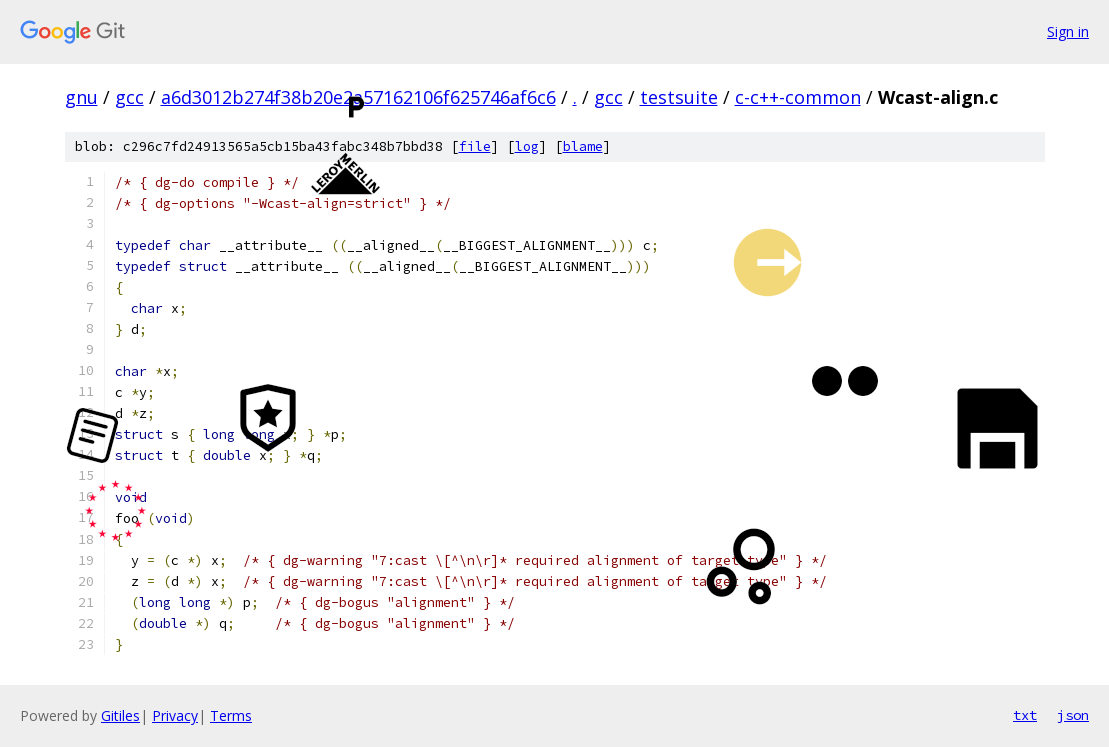 Image resolution: width=1109 pixels, height=747 pixels. Describe the element at coordinates (268, 418) in the screenshot. I see `indicates premium or verified security status` at that location.